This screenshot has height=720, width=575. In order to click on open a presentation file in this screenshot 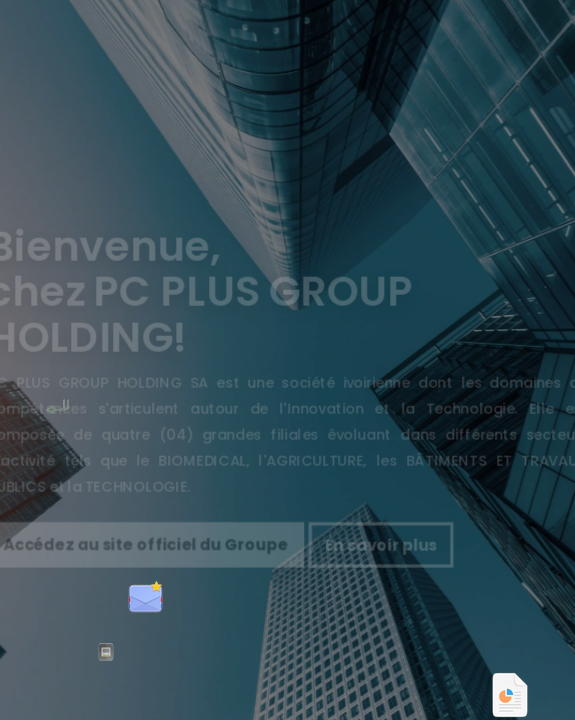, I will do `click(510, 695)`.